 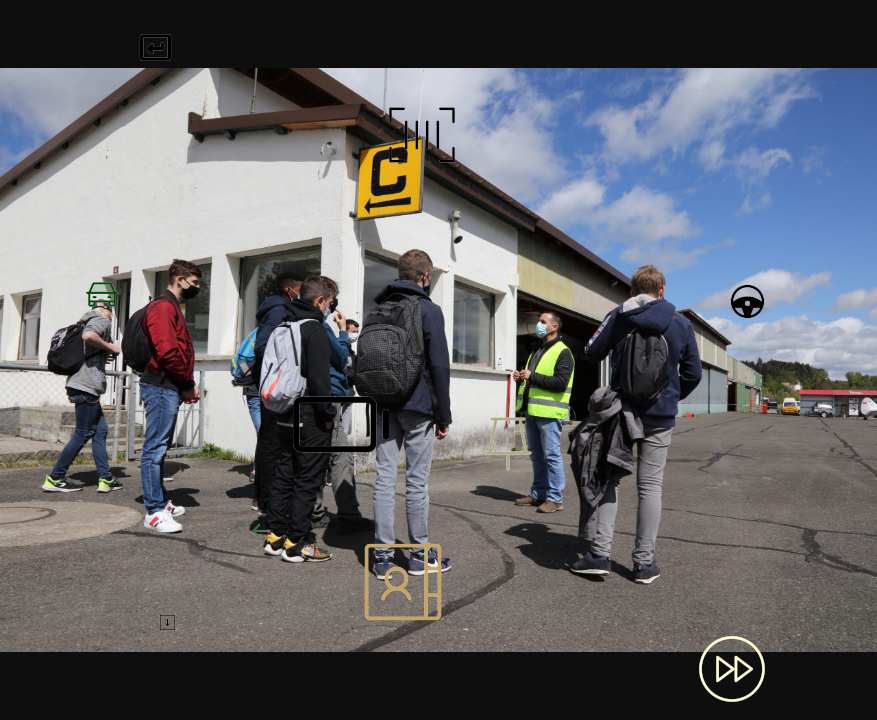 I want to click on indicates battery is completely drained, so click(x=339, y=424).